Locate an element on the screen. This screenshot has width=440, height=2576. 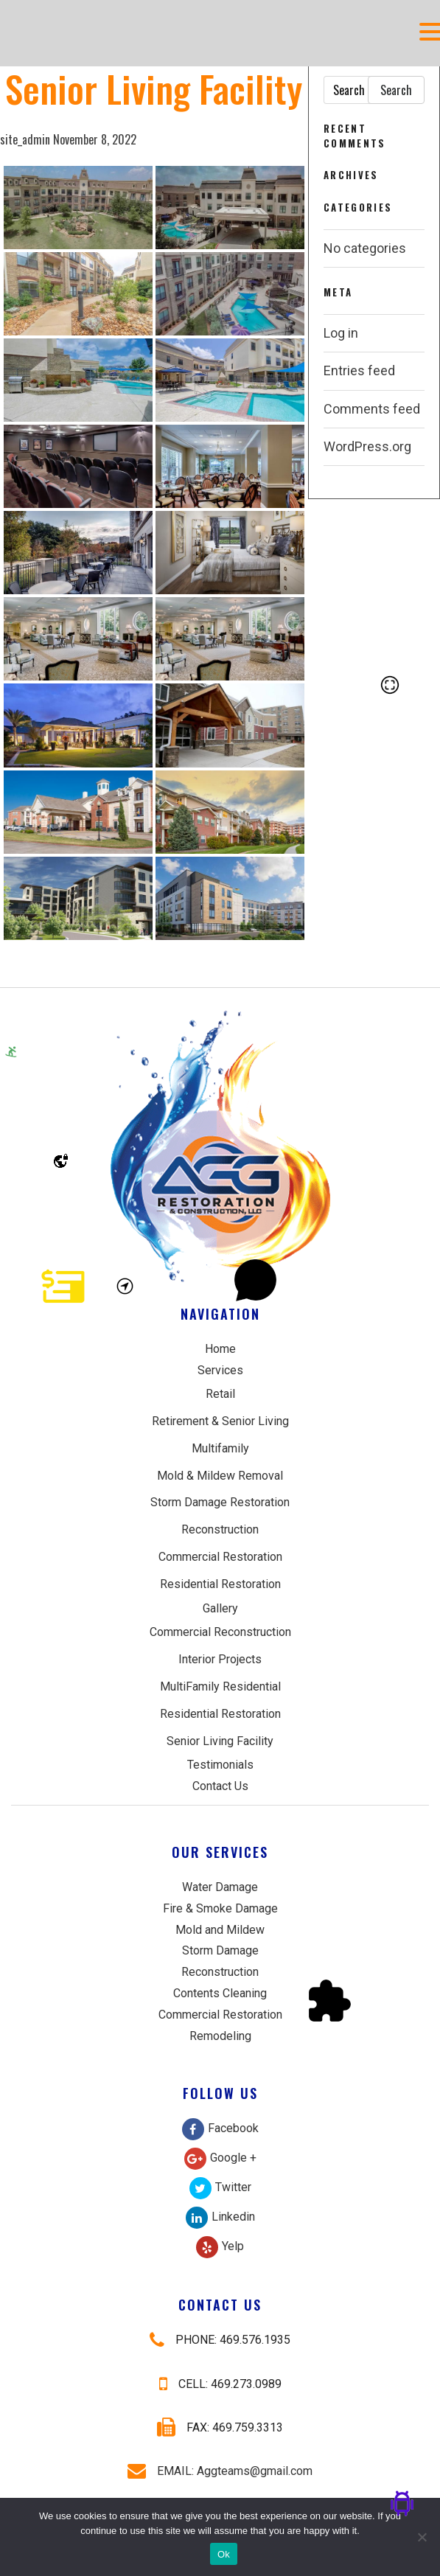
connect to a secure VPN network is located at coordinates (60, 1160).